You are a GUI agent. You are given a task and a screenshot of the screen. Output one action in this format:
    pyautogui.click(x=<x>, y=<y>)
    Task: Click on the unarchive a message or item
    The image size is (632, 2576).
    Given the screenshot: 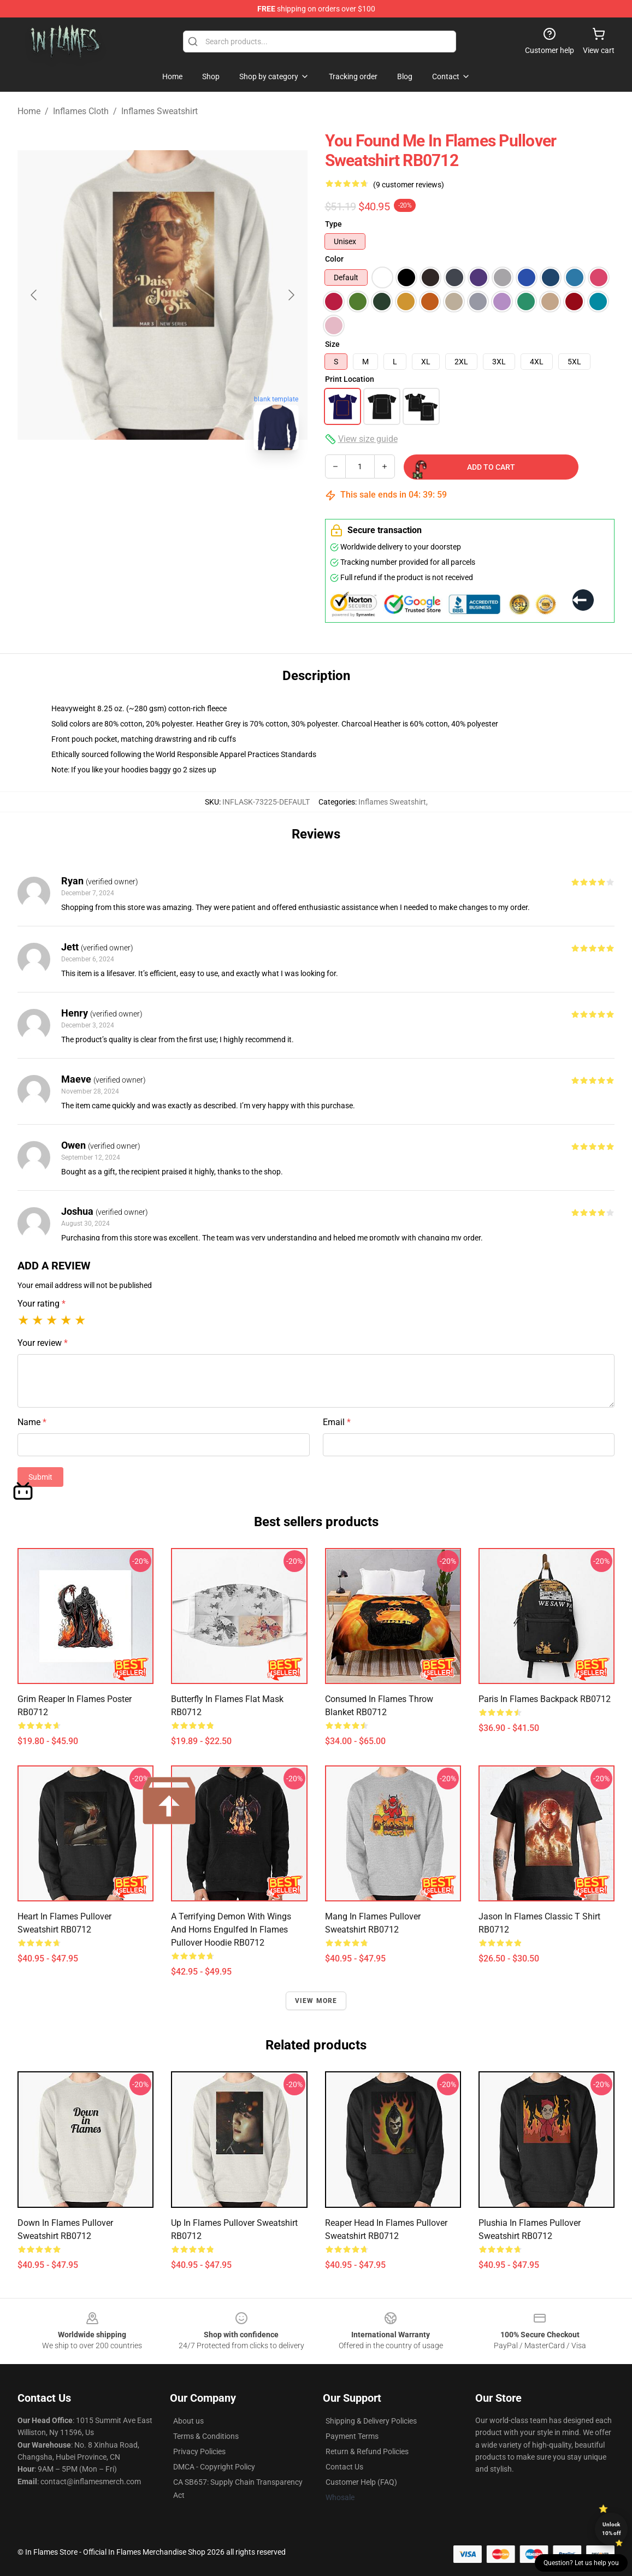 What is the action you would take?
    pyautogui.click(x=169, y=1800)
    